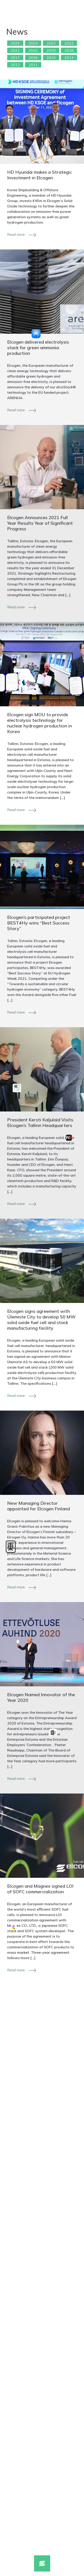  Describe the element at coordinates (69, 1138) in the screenshot. I see `launch far cry 2 game` at that location.